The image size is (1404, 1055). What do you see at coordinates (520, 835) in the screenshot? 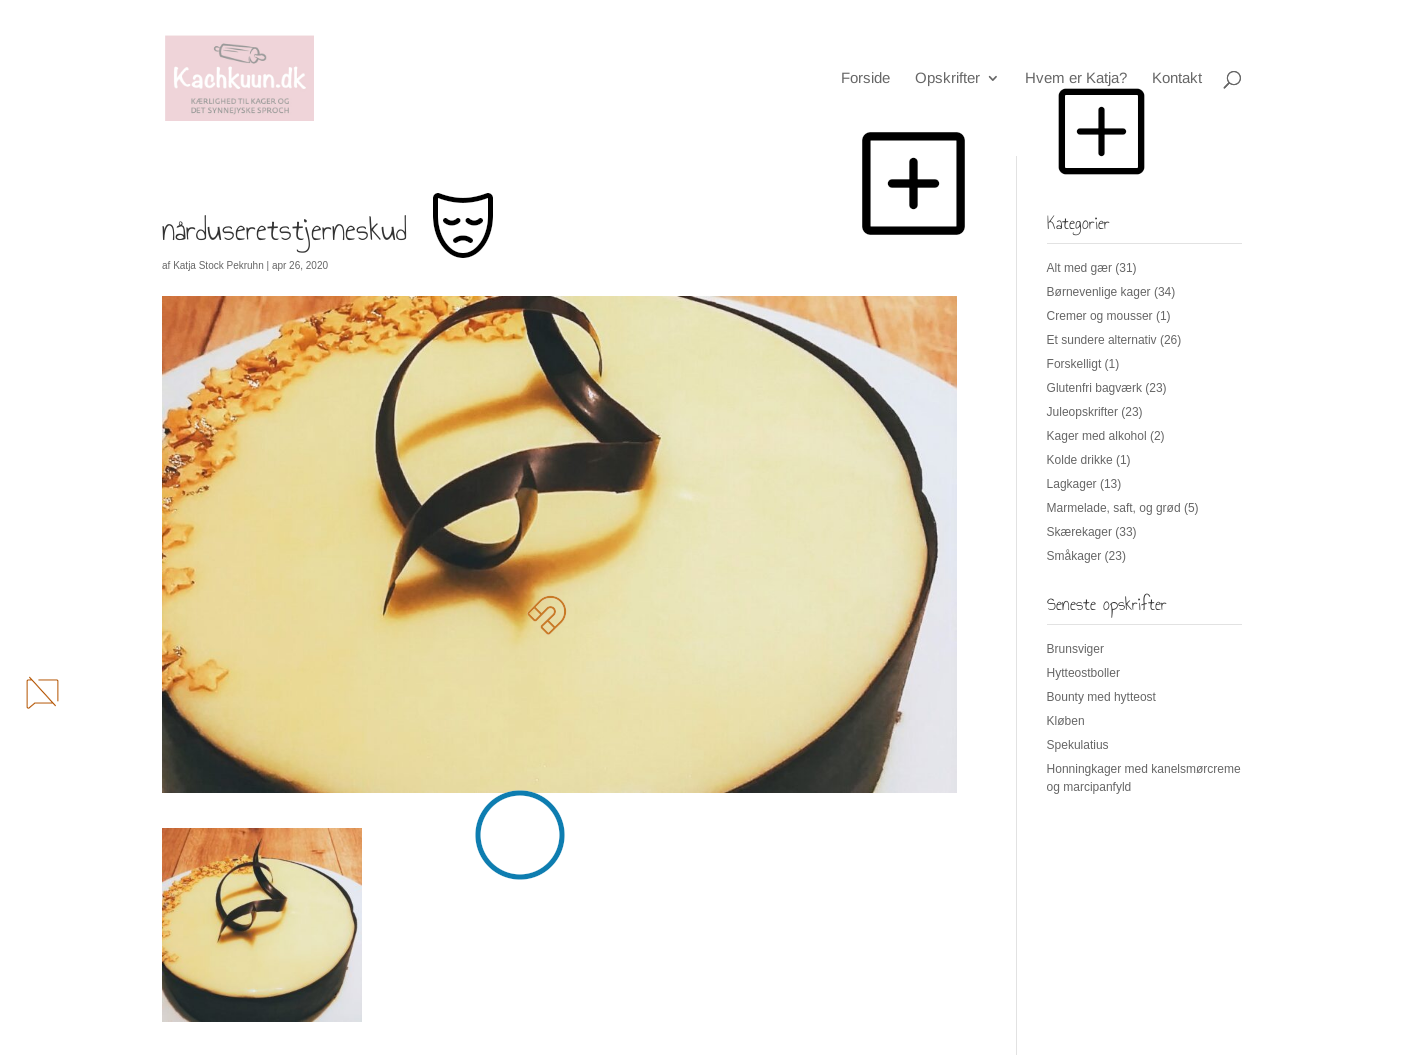
I see `unselected option in a radio button group` at bounding box center [520, 835].